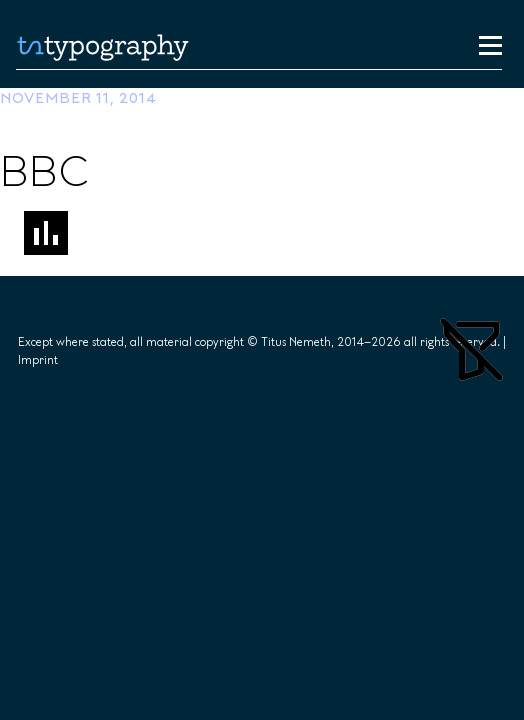 This screenshot has height=720, width=524. Describe the element at coordinates (471, 349) in the screenshot. I see `clear all active filters` at that location.